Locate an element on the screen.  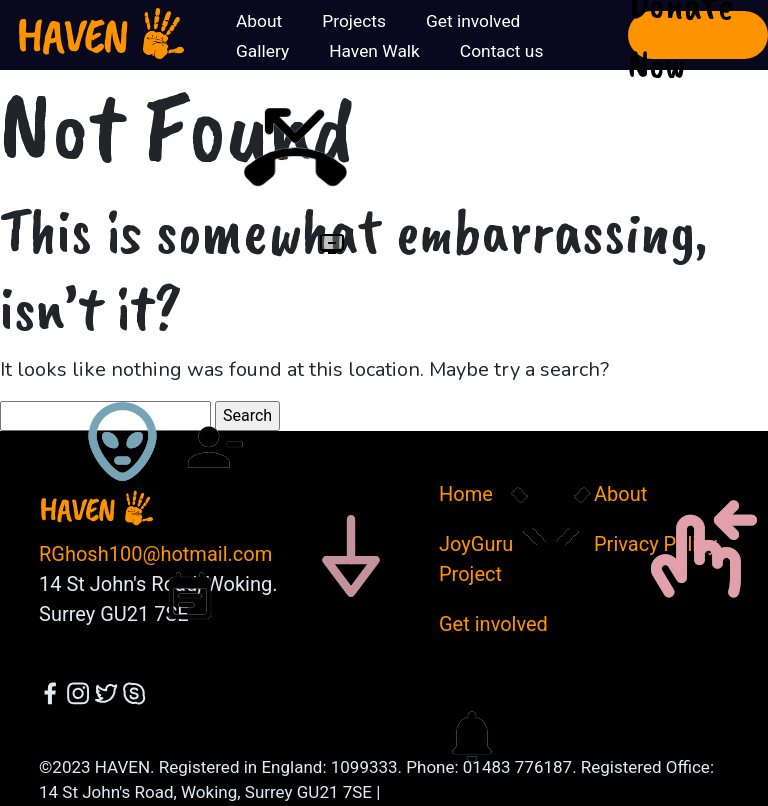
view or access sci-fi themed content is located at coordinates (122, 441).